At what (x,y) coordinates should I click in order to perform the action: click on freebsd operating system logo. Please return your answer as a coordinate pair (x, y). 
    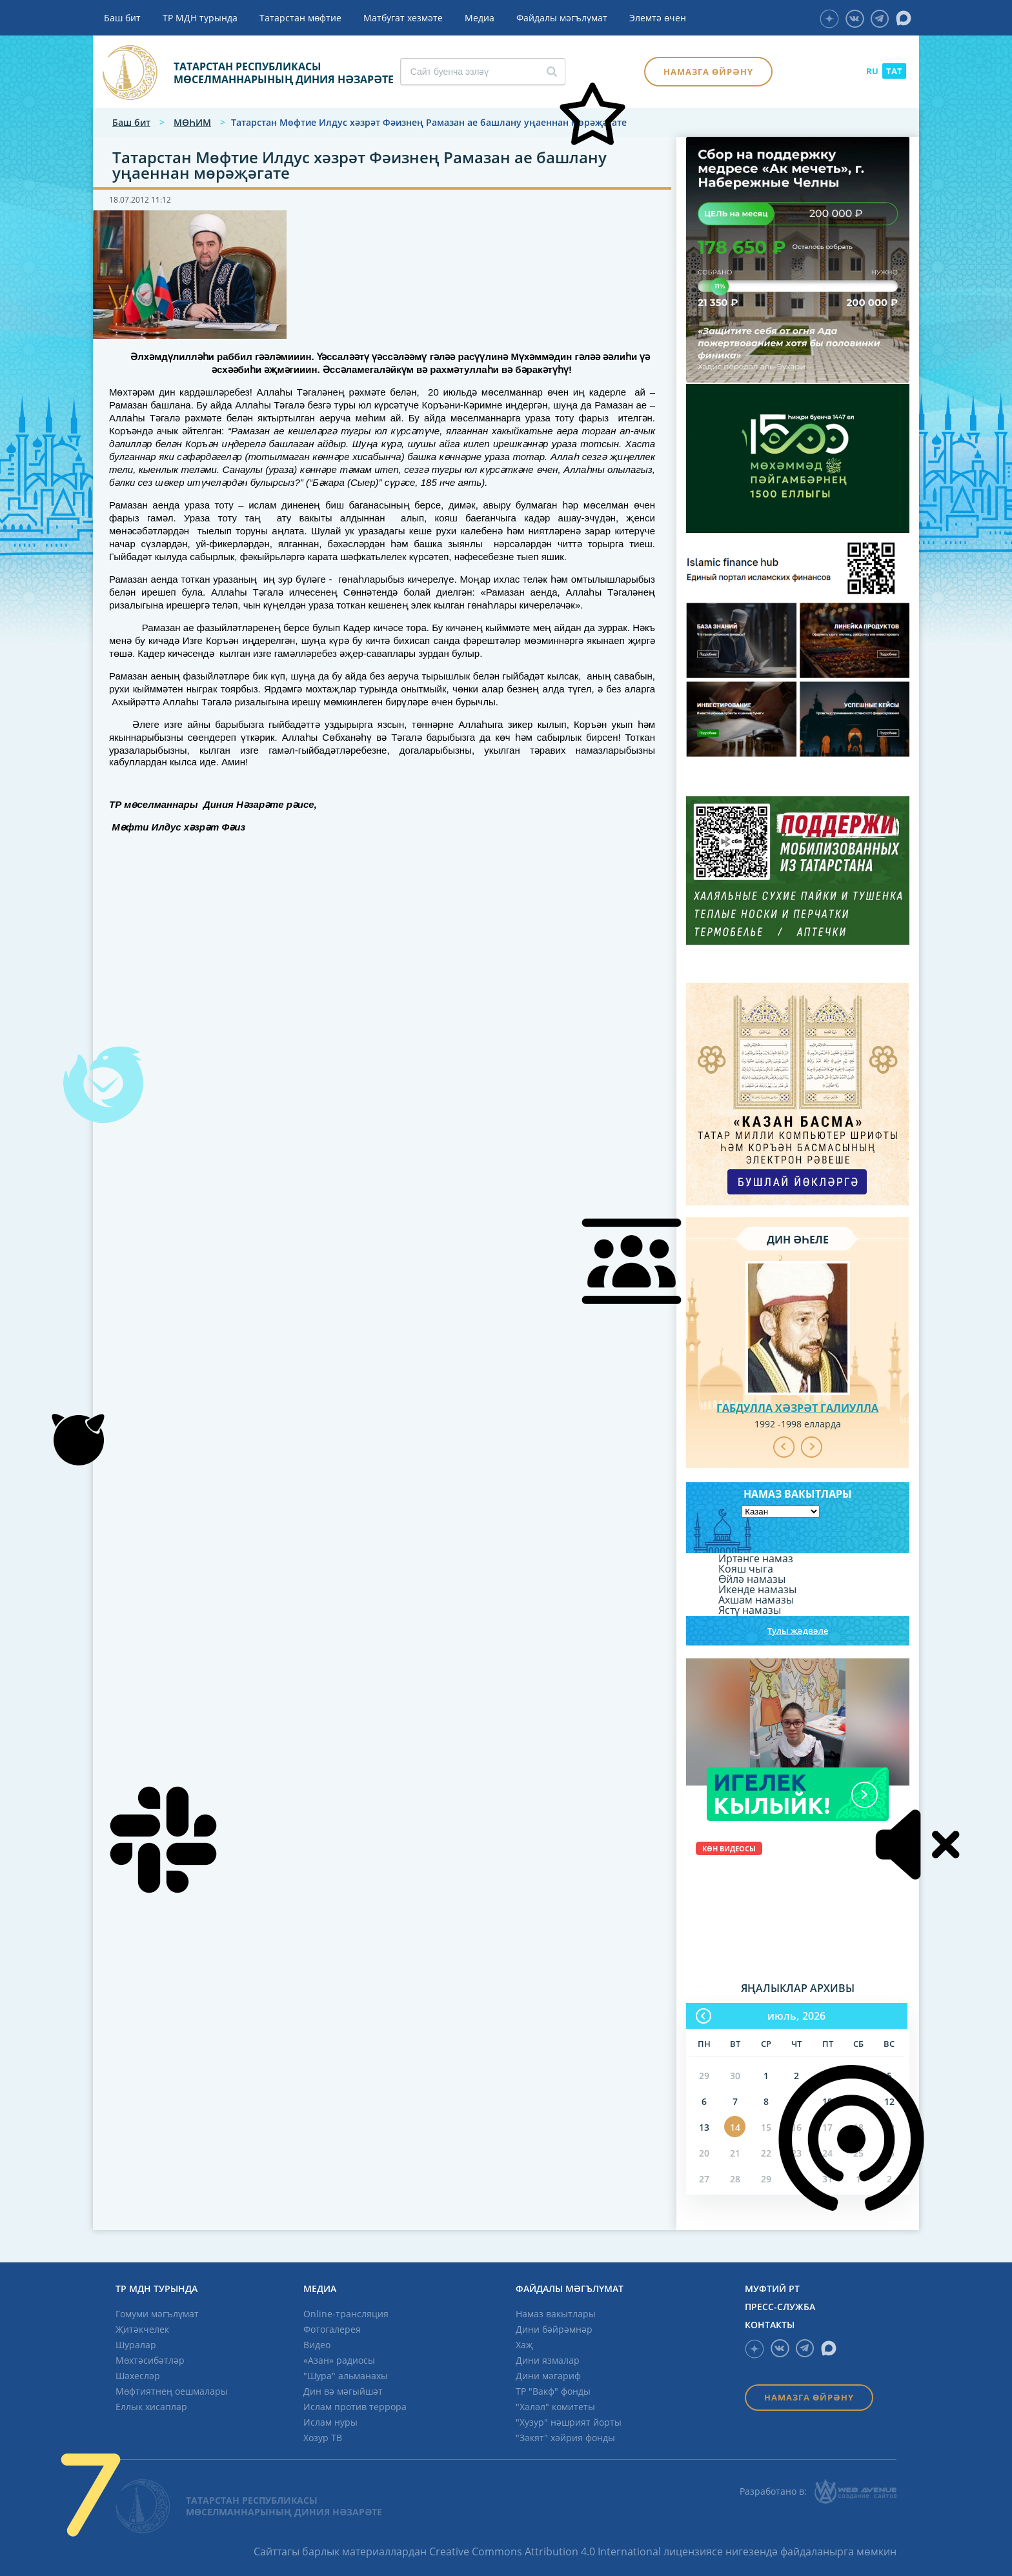
    Looking at the image, I should click on (78, 1440).